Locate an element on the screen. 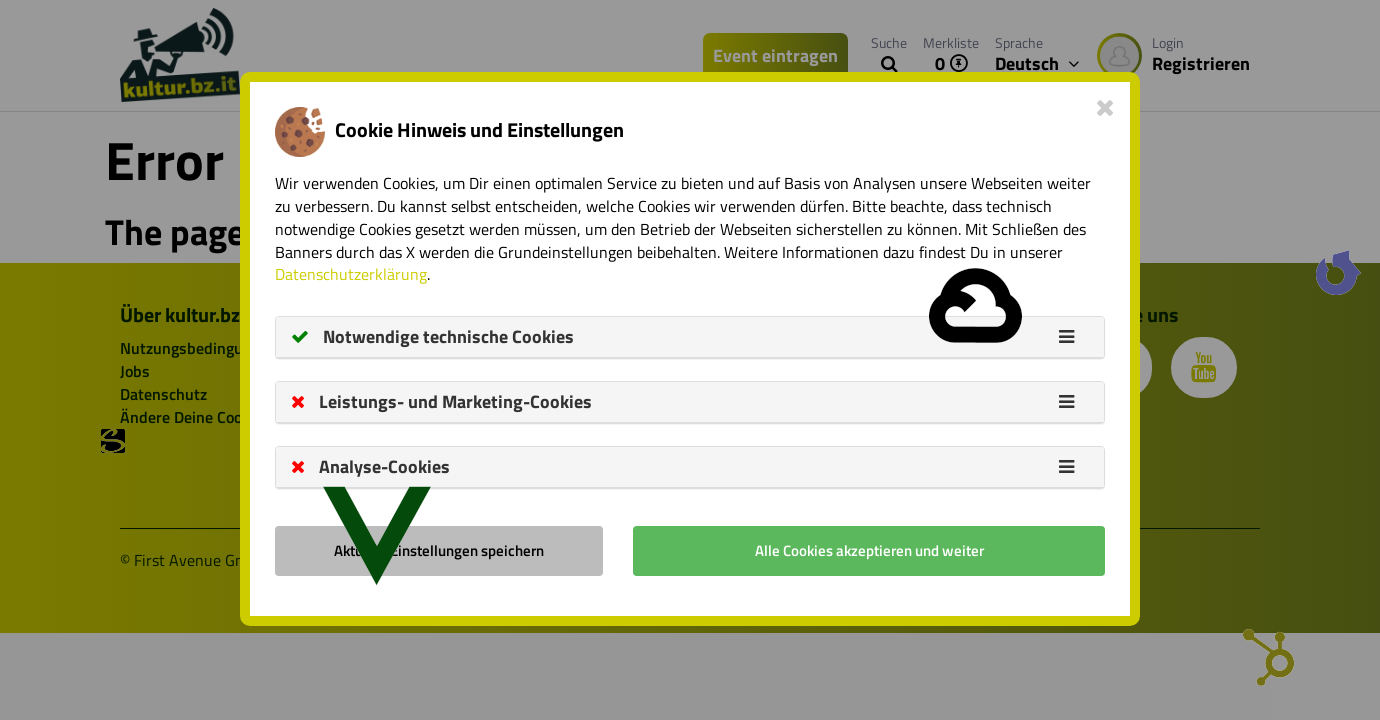  visit The Spriters Resource website is located at coordinates (113, 441).